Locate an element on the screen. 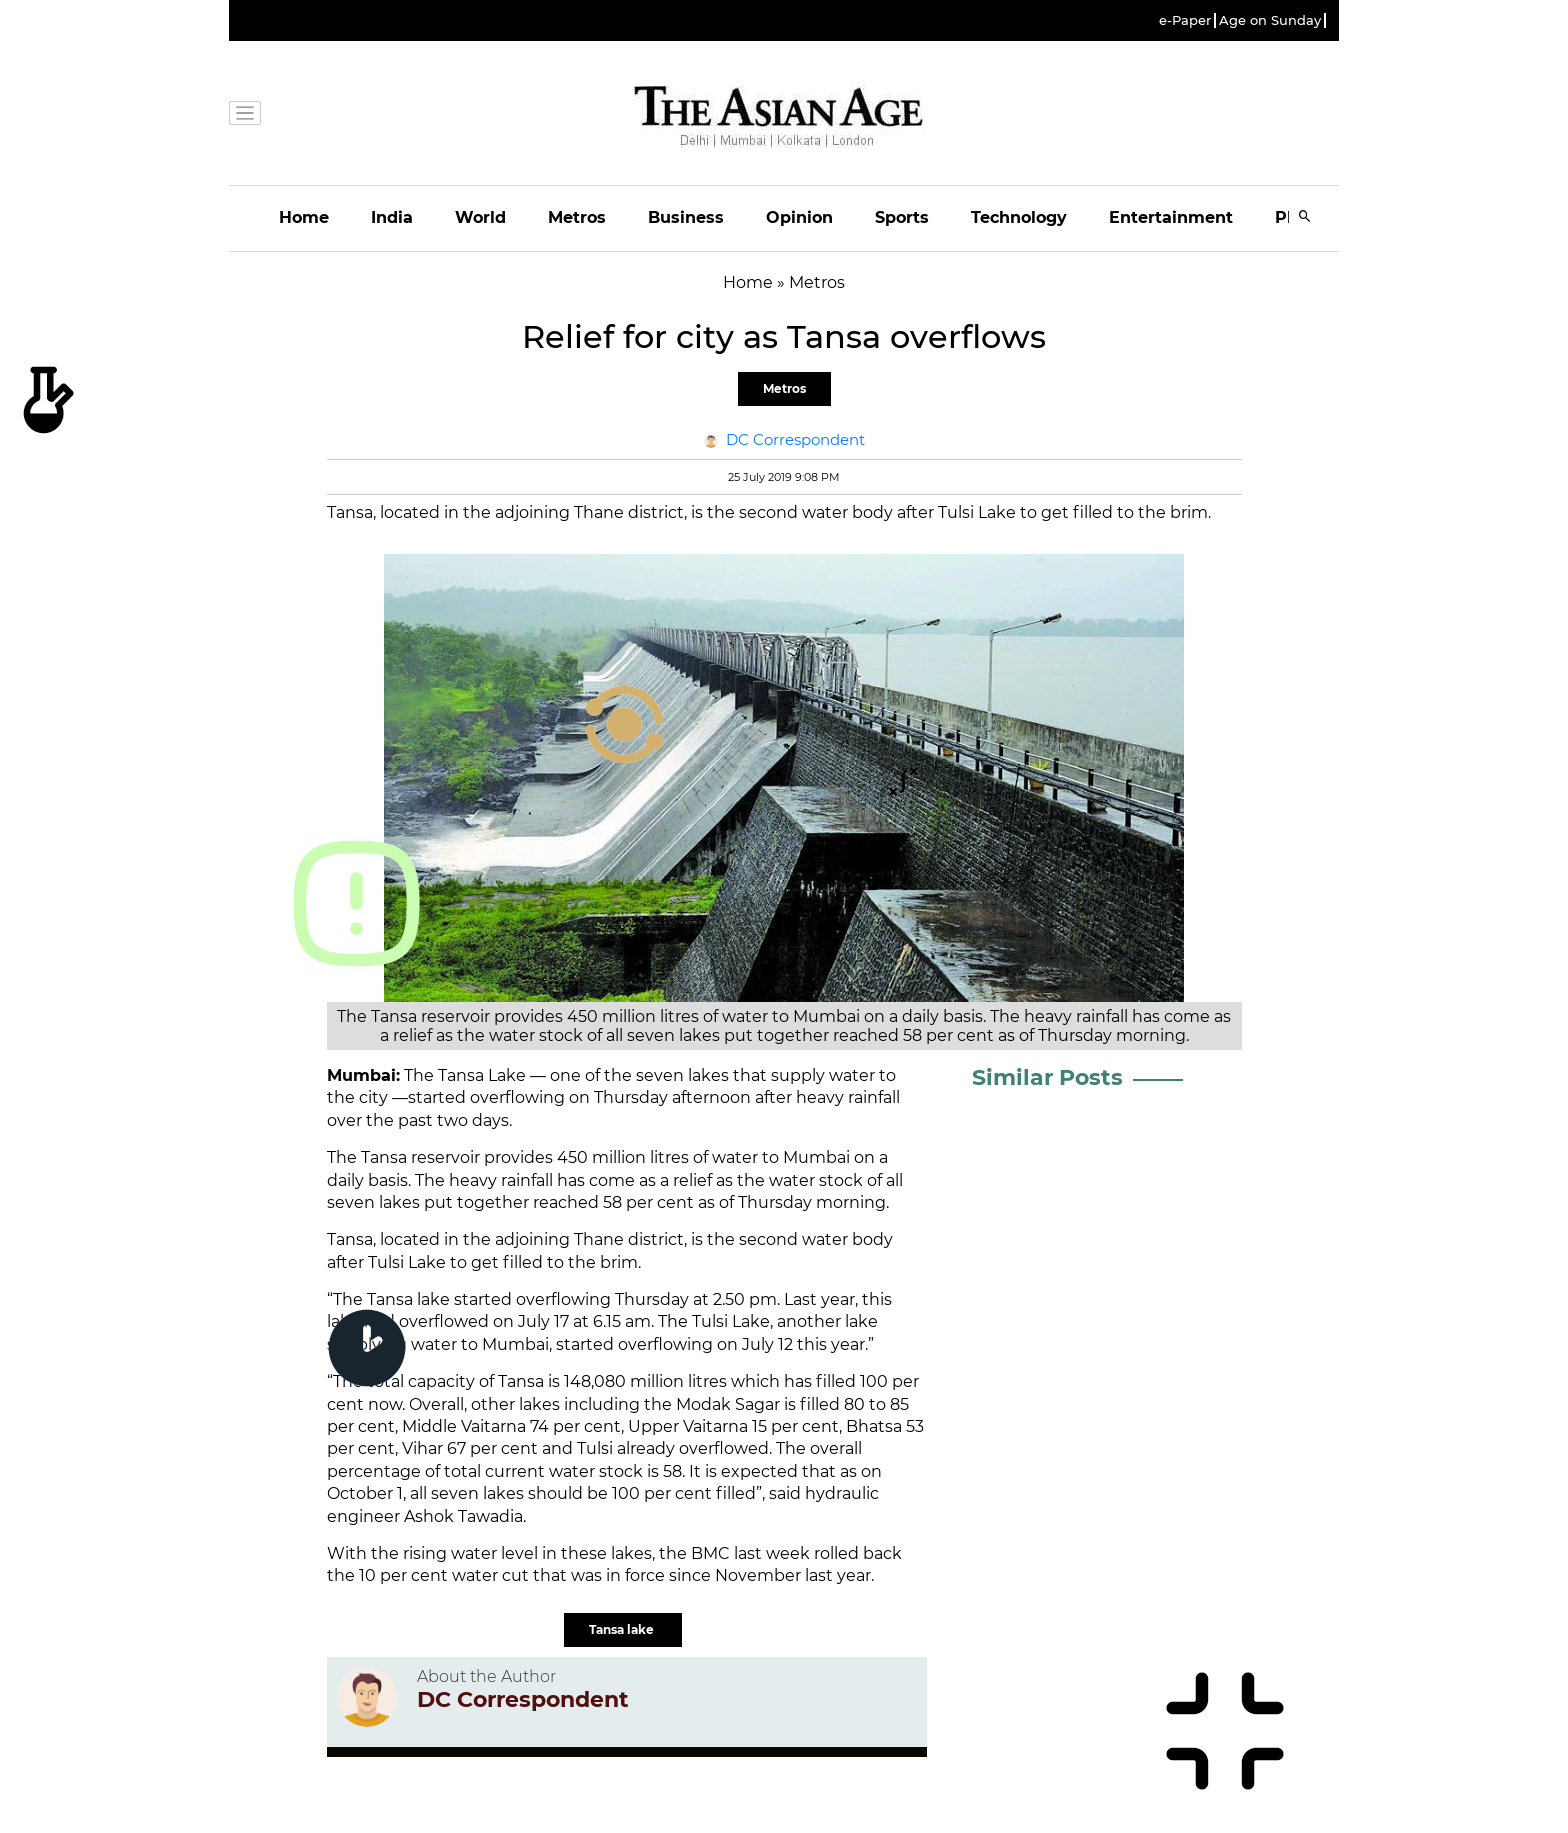 The width and height of the screenshot is (1568, 1833). cancel or remove a route is located at coordinates (903, 781).